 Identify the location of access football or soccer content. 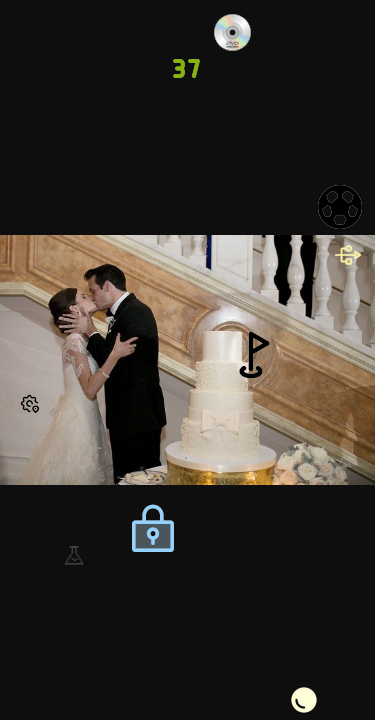
(340, 207).